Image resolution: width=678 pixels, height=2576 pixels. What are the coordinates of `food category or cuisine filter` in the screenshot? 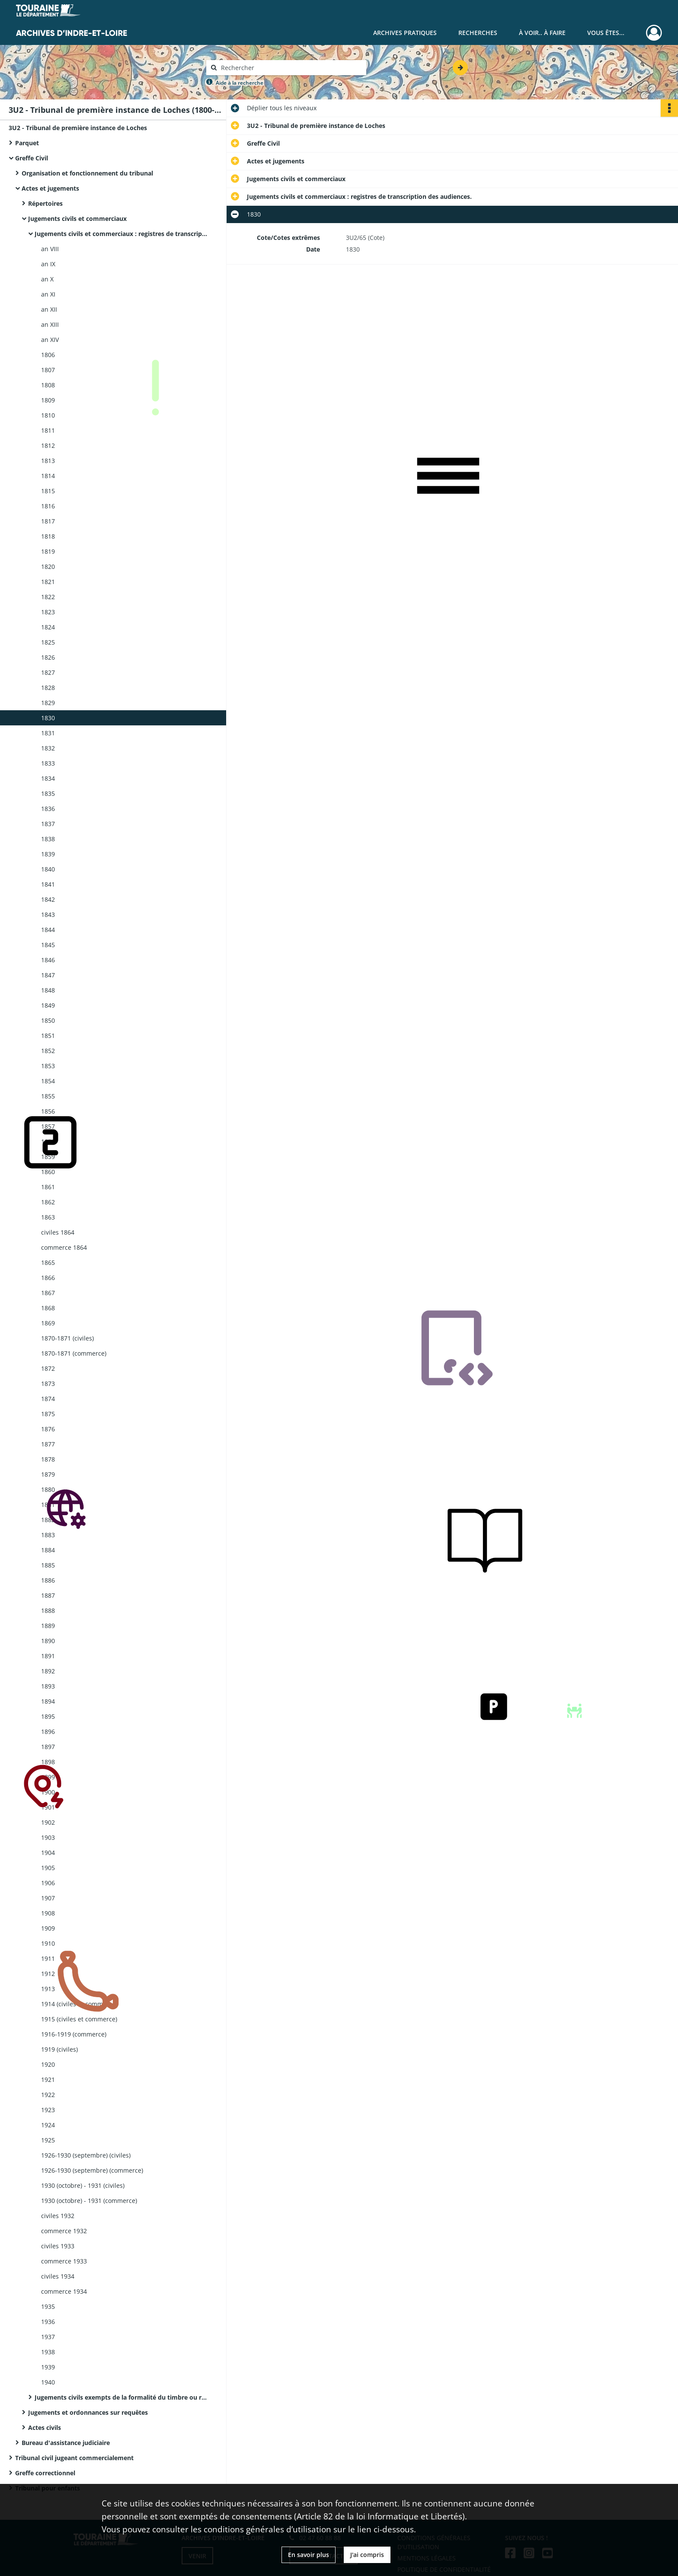 It's located at (86, 1982).